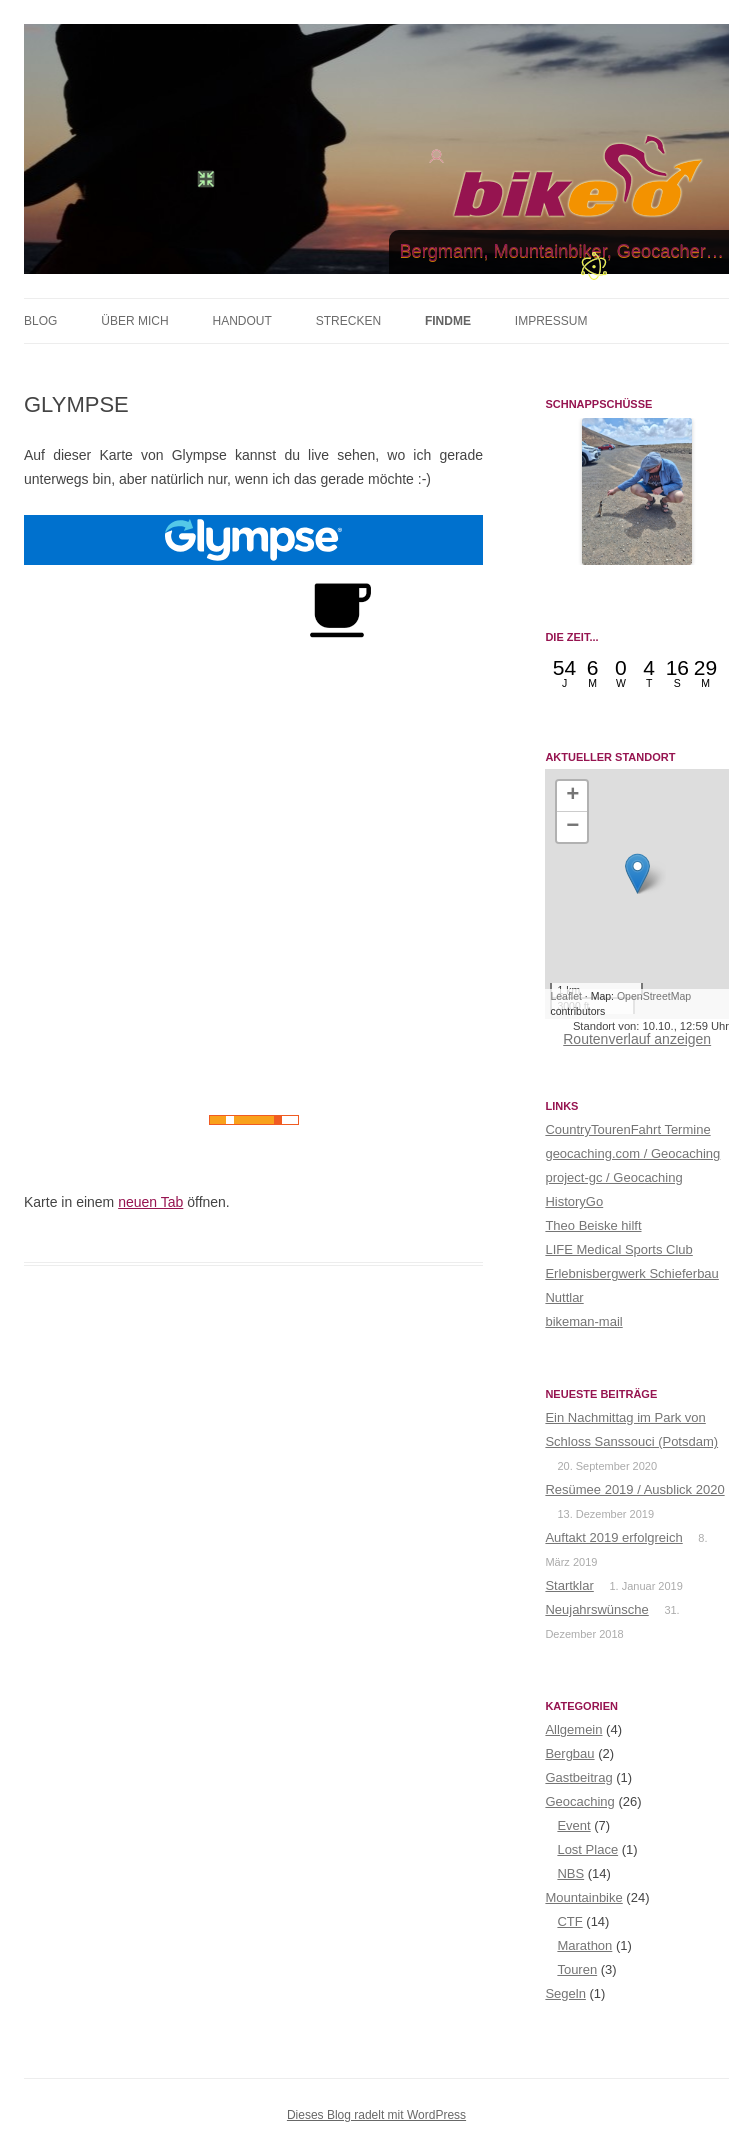 Image resolution: width=753 pixels, height=2151 pixels. Describe the element at coordinates (206, 179) in the screenshot. I see `exit fullscreen mode` at that location.